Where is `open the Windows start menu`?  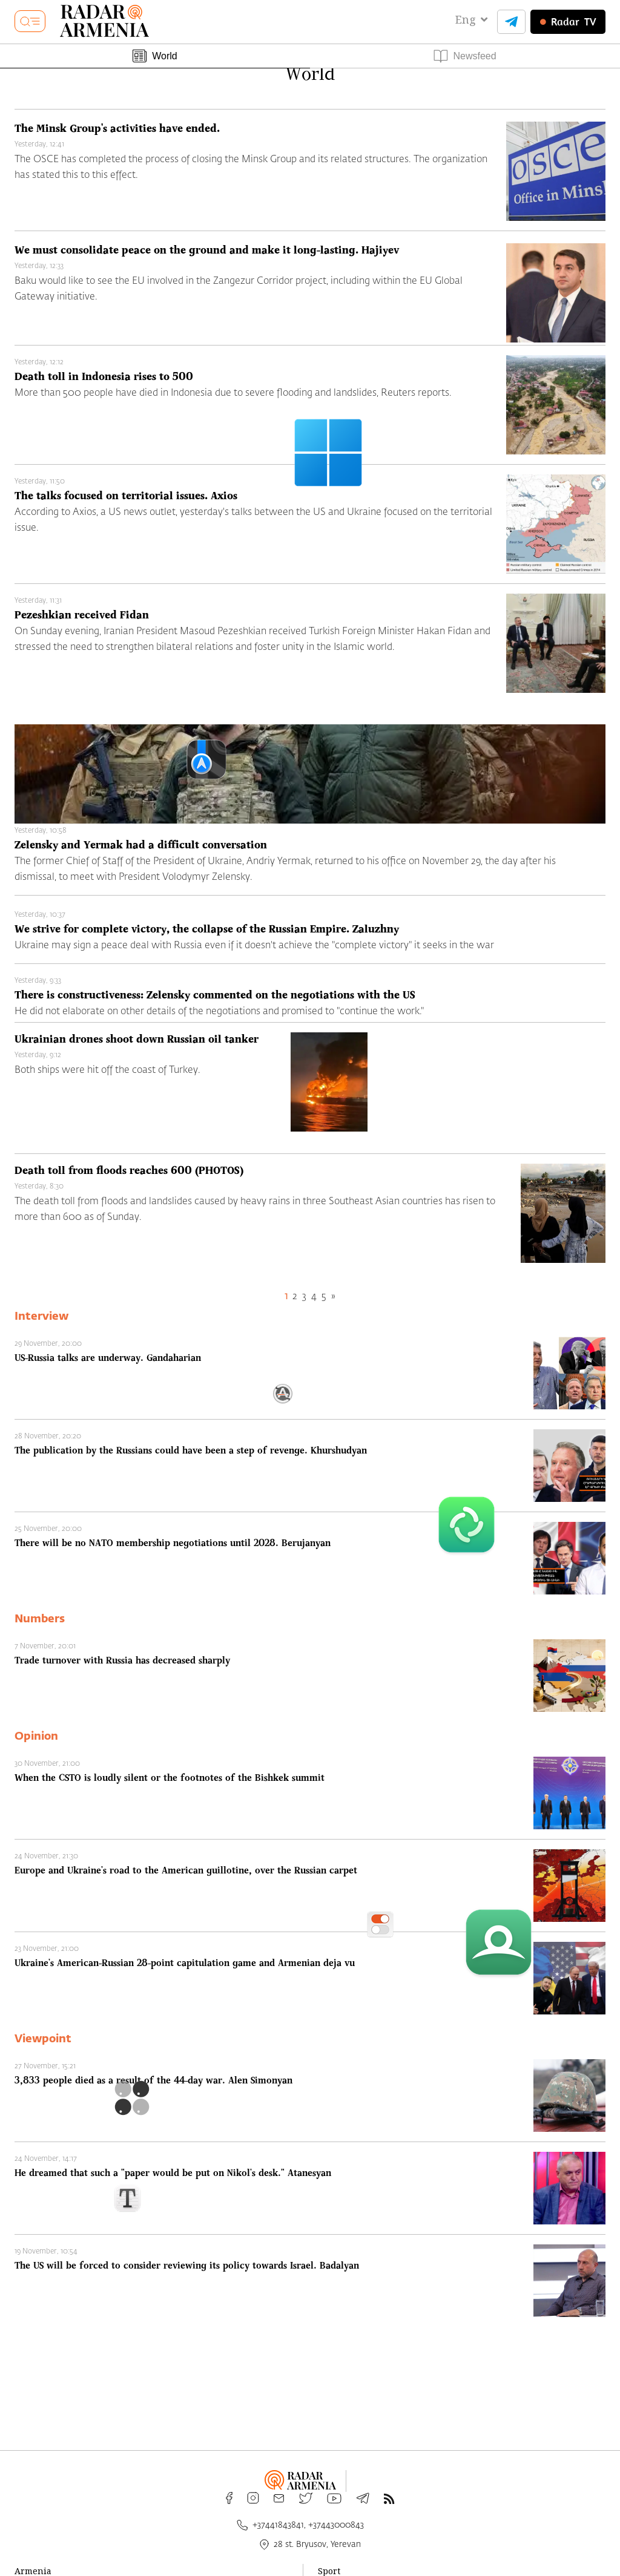
open the Windows start menu is located at coordinates (328, 453).